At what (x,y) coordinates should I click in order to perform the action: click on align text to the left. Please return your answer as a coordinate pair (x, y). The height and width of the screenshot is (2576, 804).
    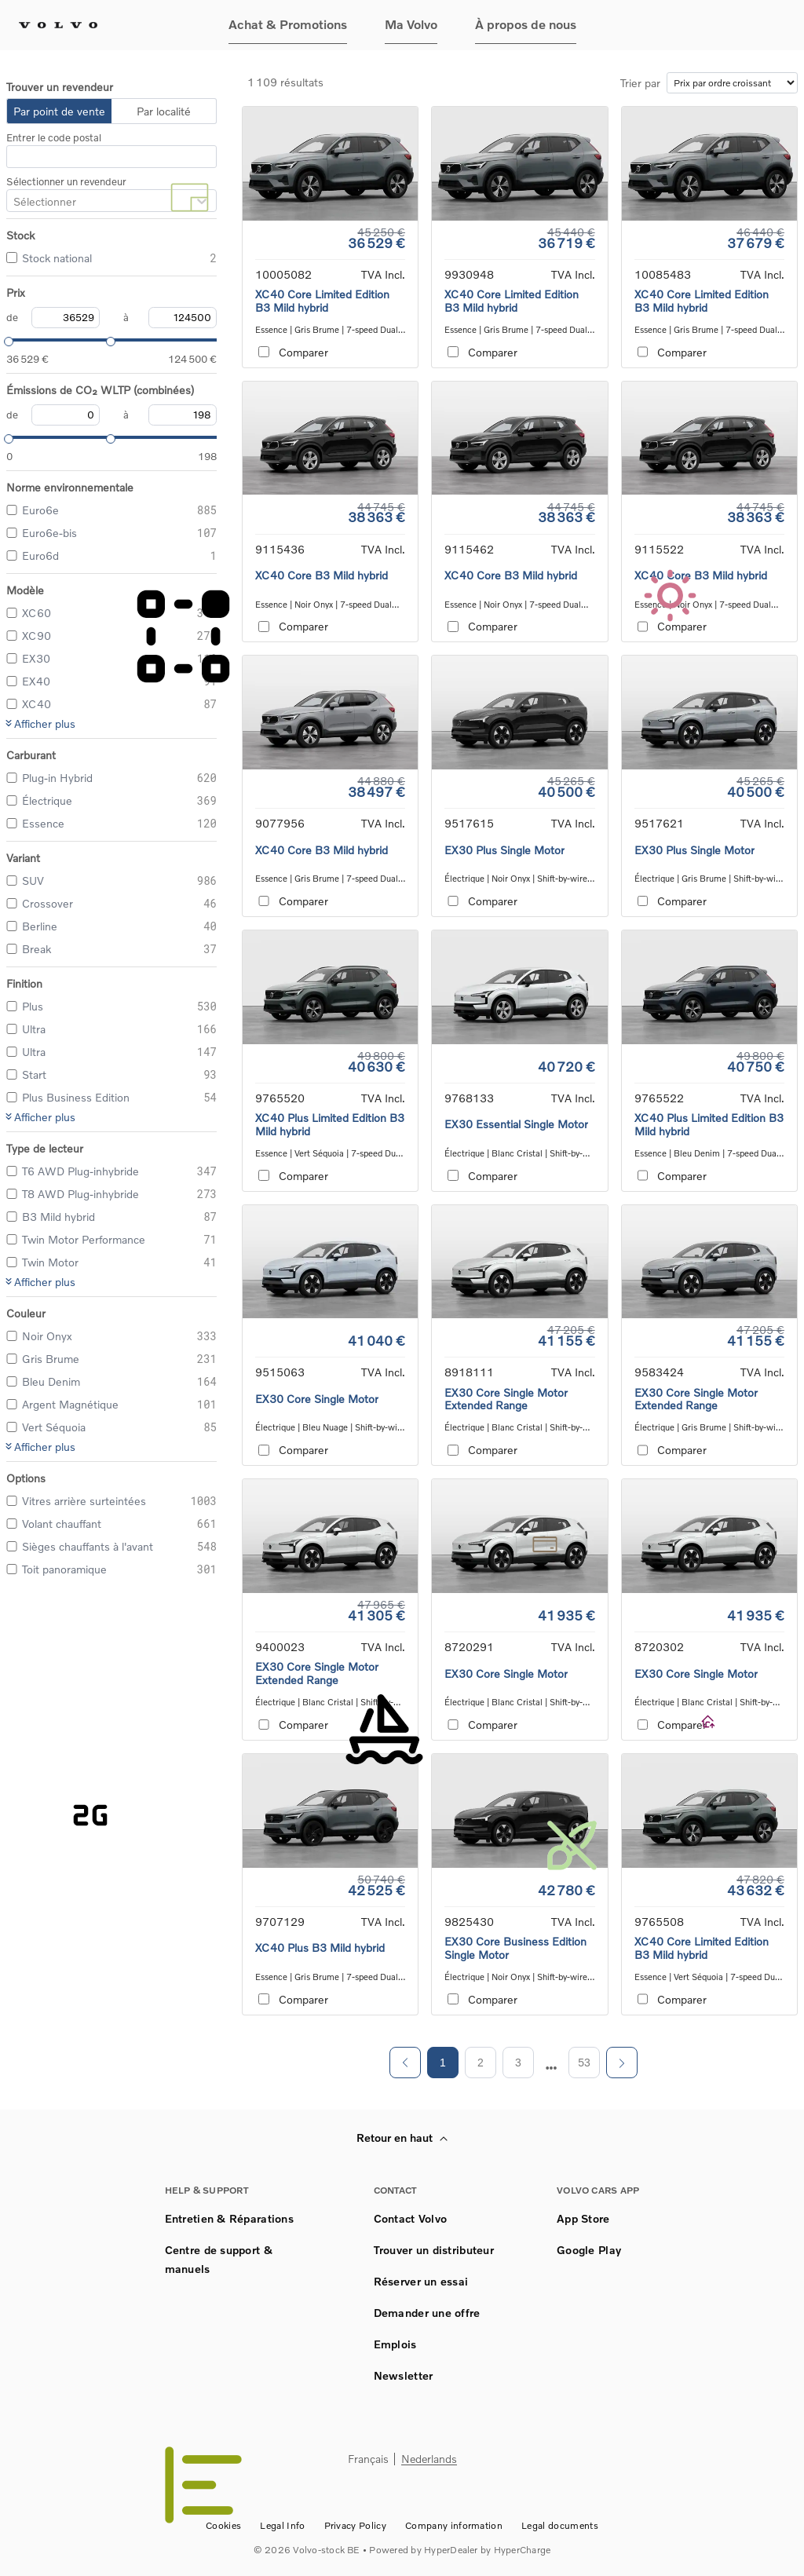
    Looking at the image, I should click on (203, 2485).